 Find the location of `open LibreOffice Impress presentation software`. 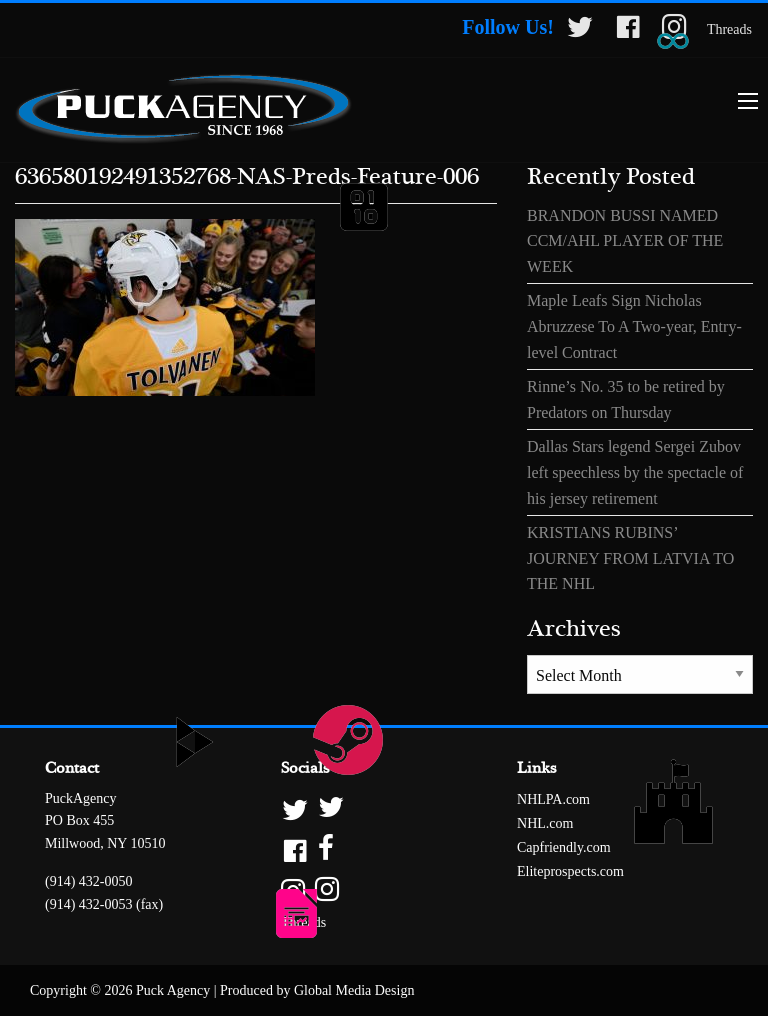

open LibreOffice Impress presentation software is located at coordinates (296, 913).